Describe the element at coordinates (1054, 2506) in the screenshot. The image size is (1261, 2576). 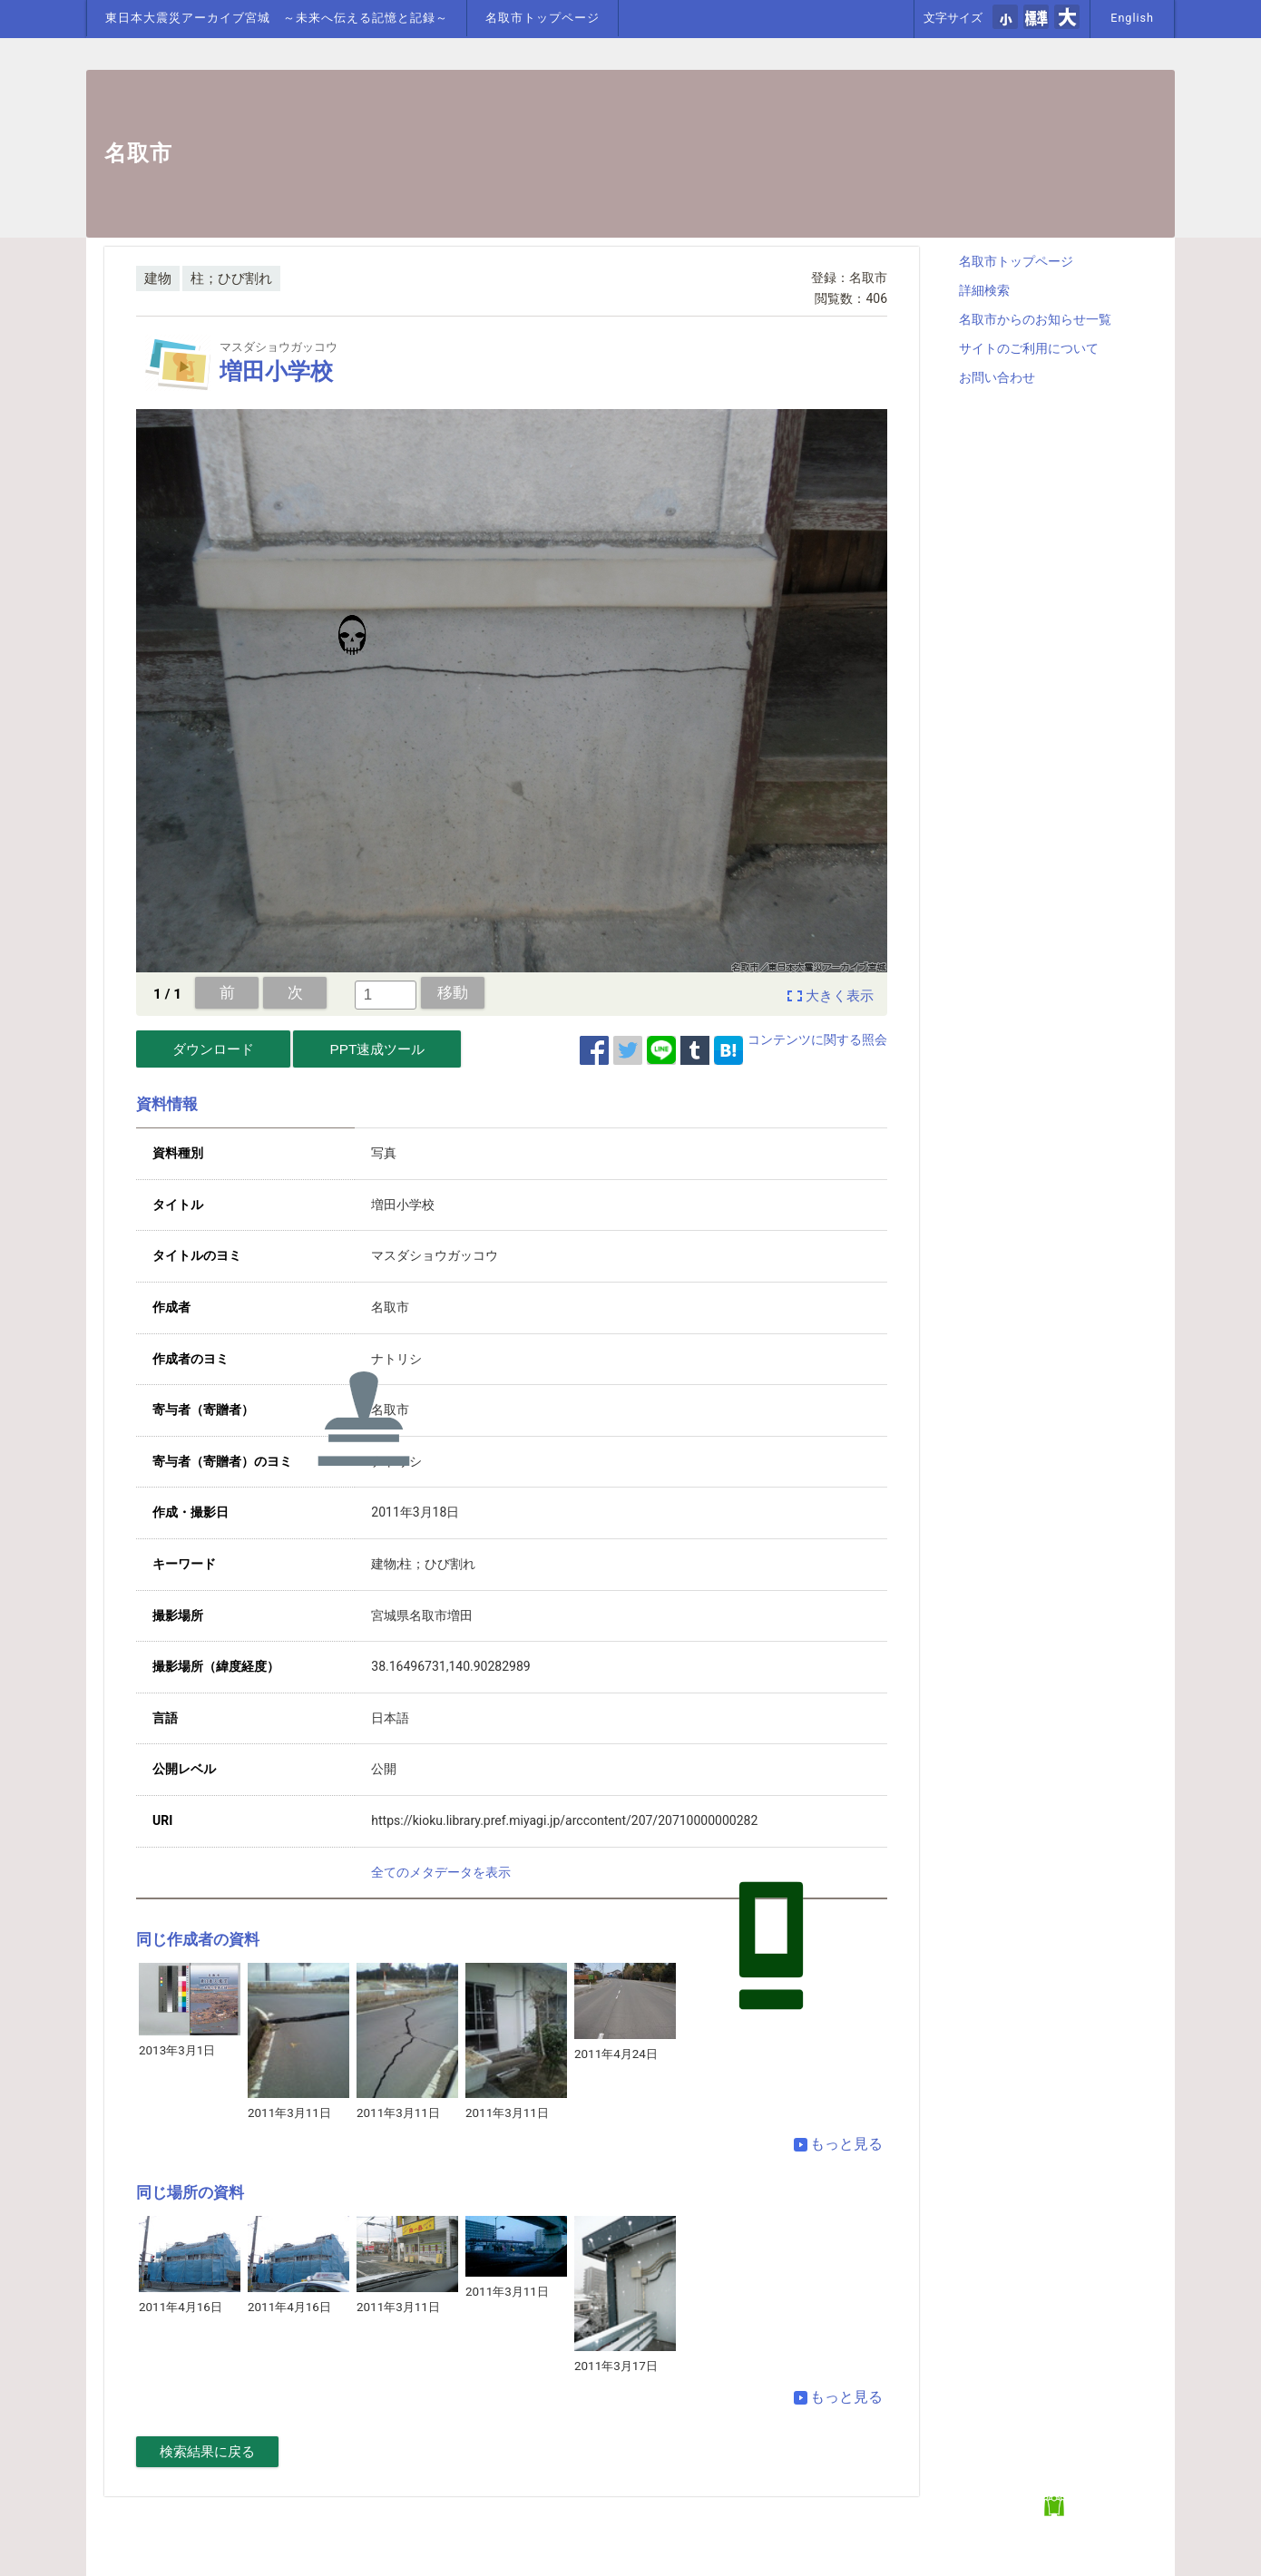
I see `equip basic armor or clothing item` at that location.